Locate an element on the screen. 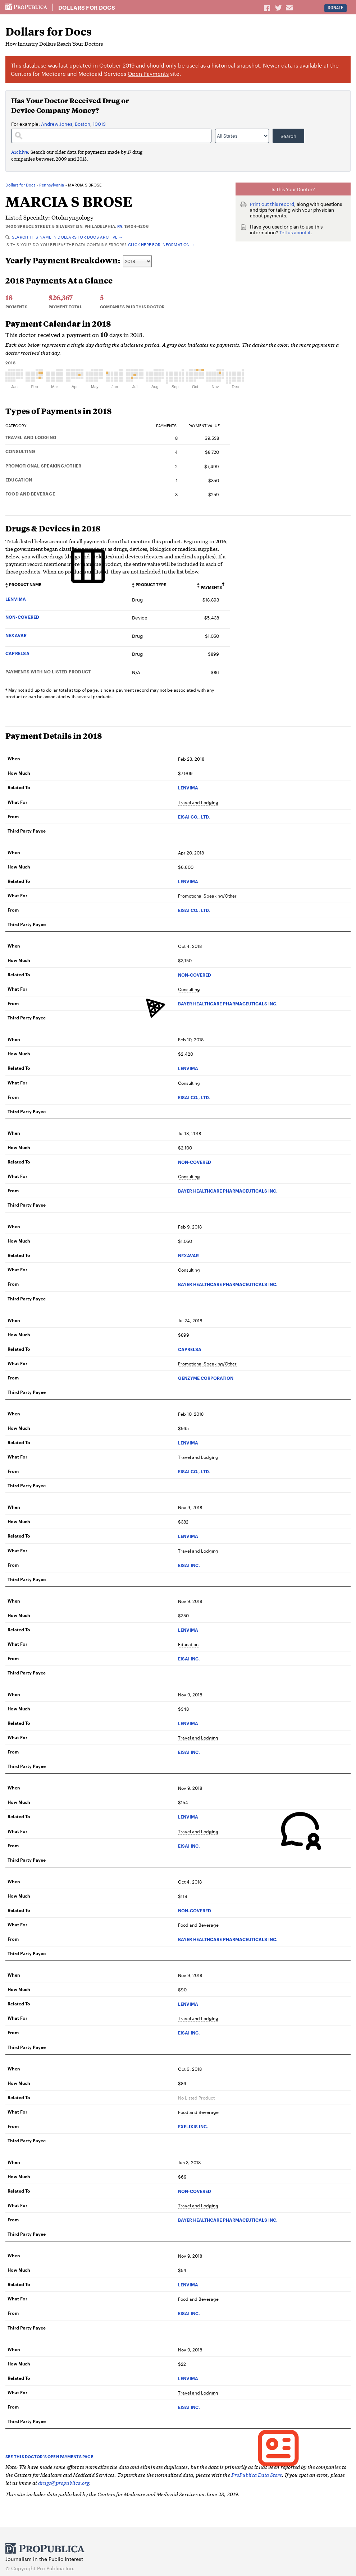 The width and height of the screenshot is (356, 2576). view your profile or identification card is located at coordinates (278, 2448).